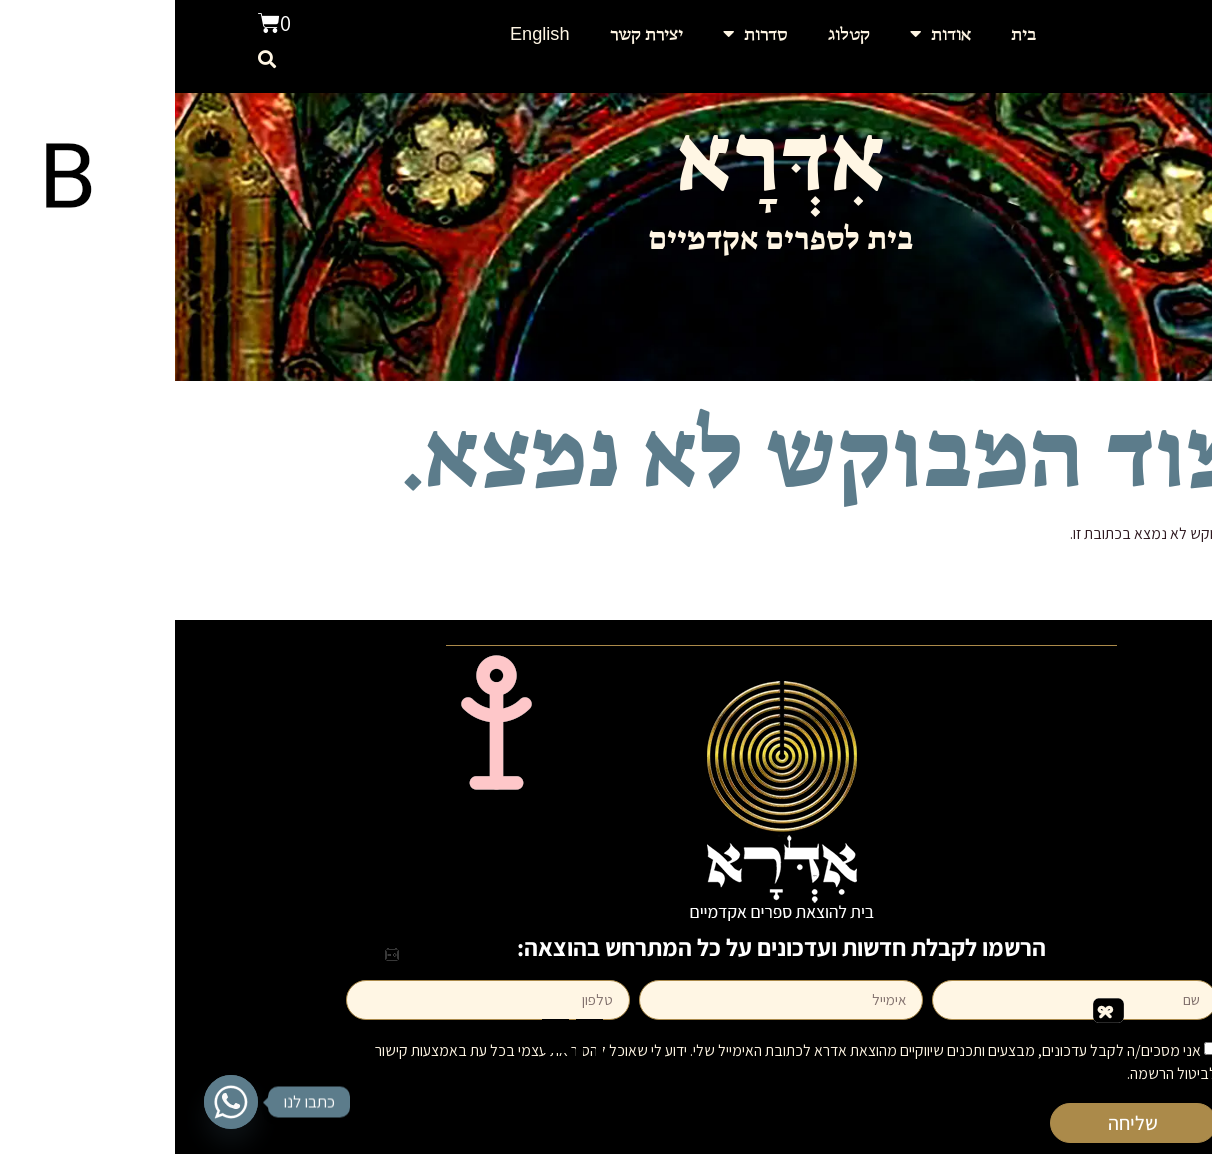 The width and height of the screenshot is (1212, 1154). I want to click on view automotive battery status, so click(392, 955).